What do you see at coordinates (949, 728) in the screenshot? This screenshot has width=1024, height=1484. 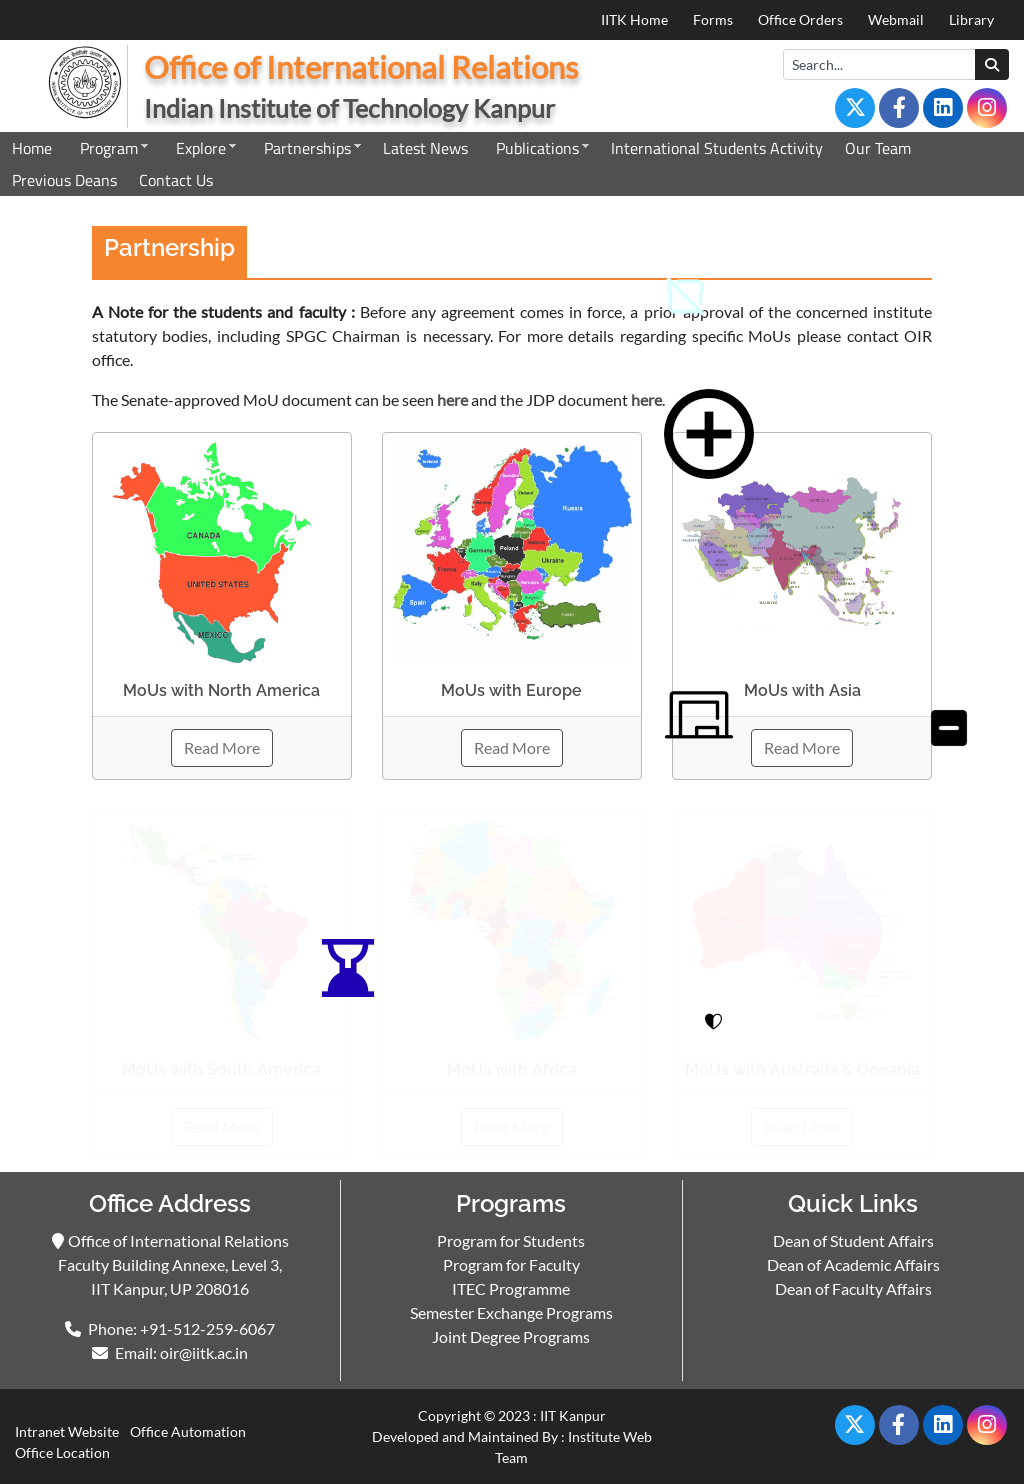 I see `indicates partial selection in a multi-select list` at bounding box center [949, 728].